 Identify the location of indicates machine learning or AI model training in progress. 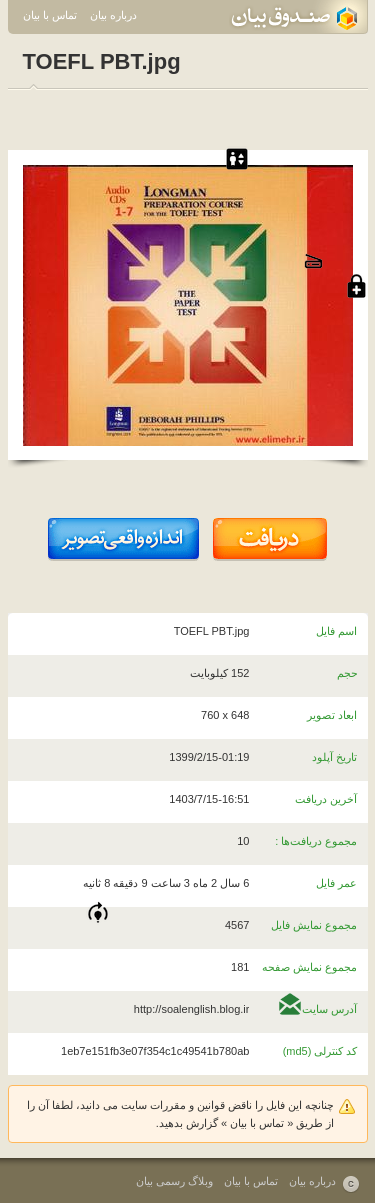
(98, 913).